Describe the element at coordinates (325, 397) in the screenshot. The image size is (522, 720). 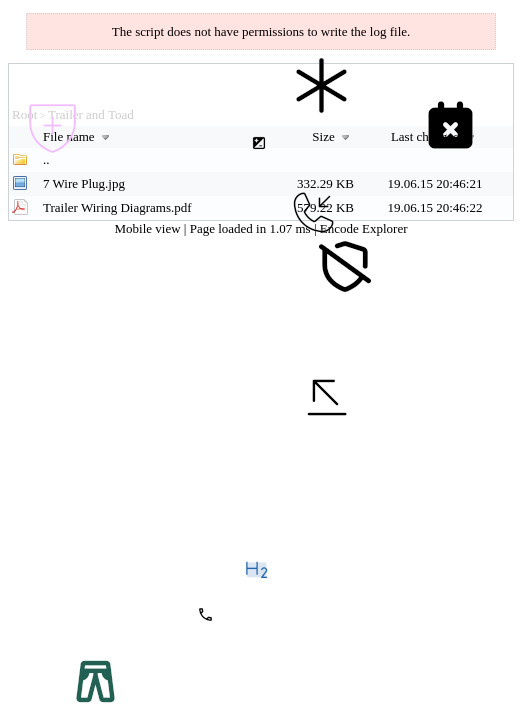
I see `navigate to the top-left or beginning of content` at that location.